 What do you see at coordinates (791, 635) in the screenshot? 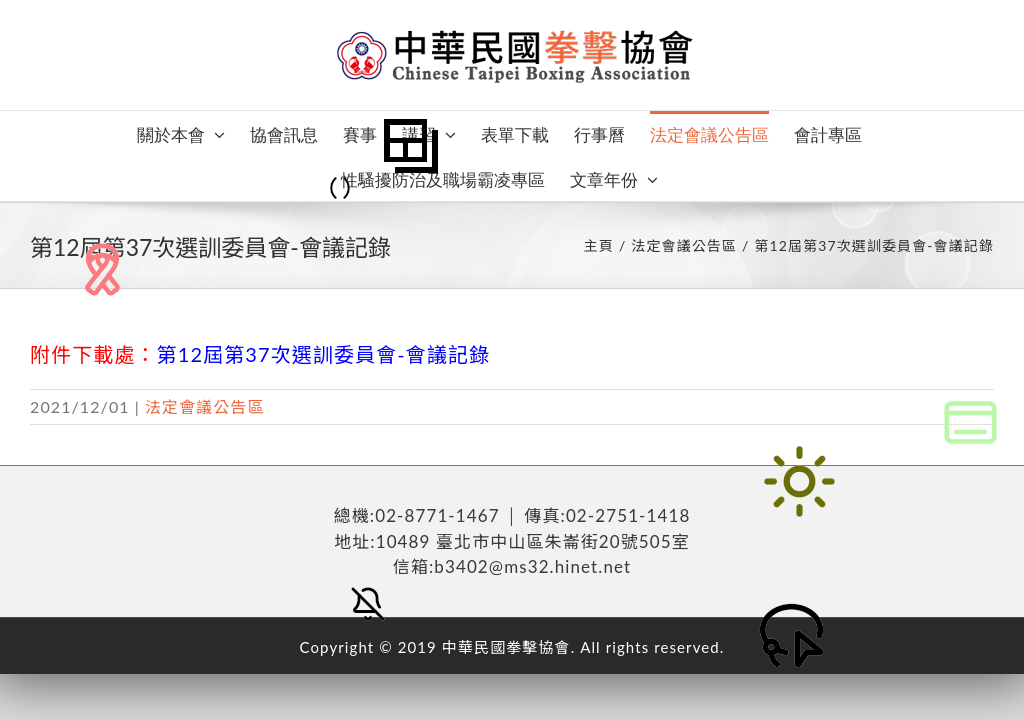
I see `freehand selection tool` at bounding box center [791, 635].